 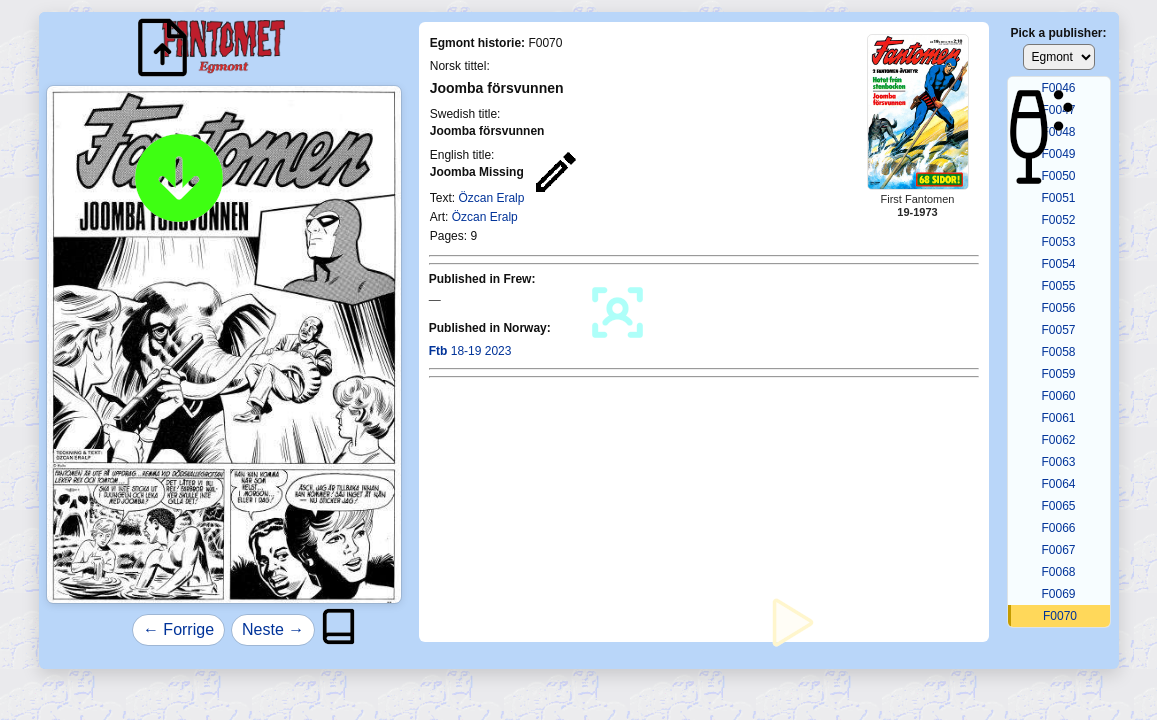 I want to click on open reading or library section, so click(x=338, y=626).